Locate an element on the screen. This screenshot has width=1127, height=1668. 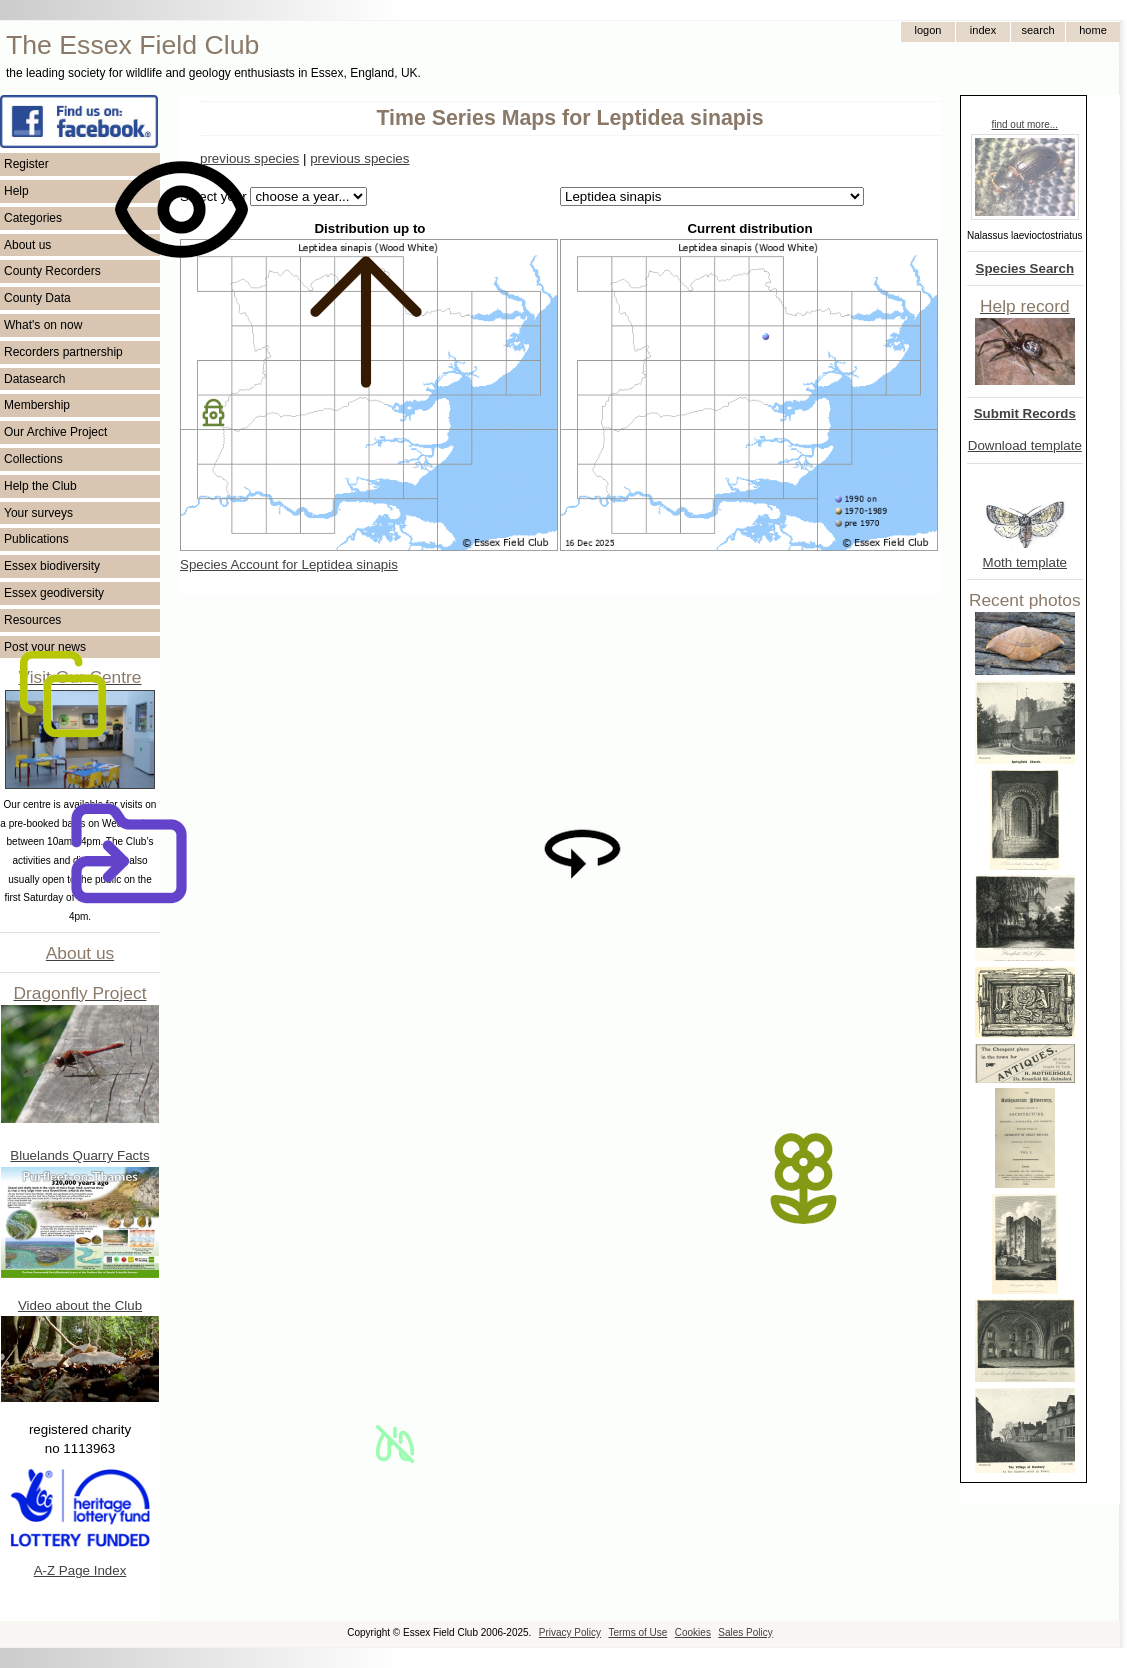
access garden or plant care features is located at coordinates (803, 1178).